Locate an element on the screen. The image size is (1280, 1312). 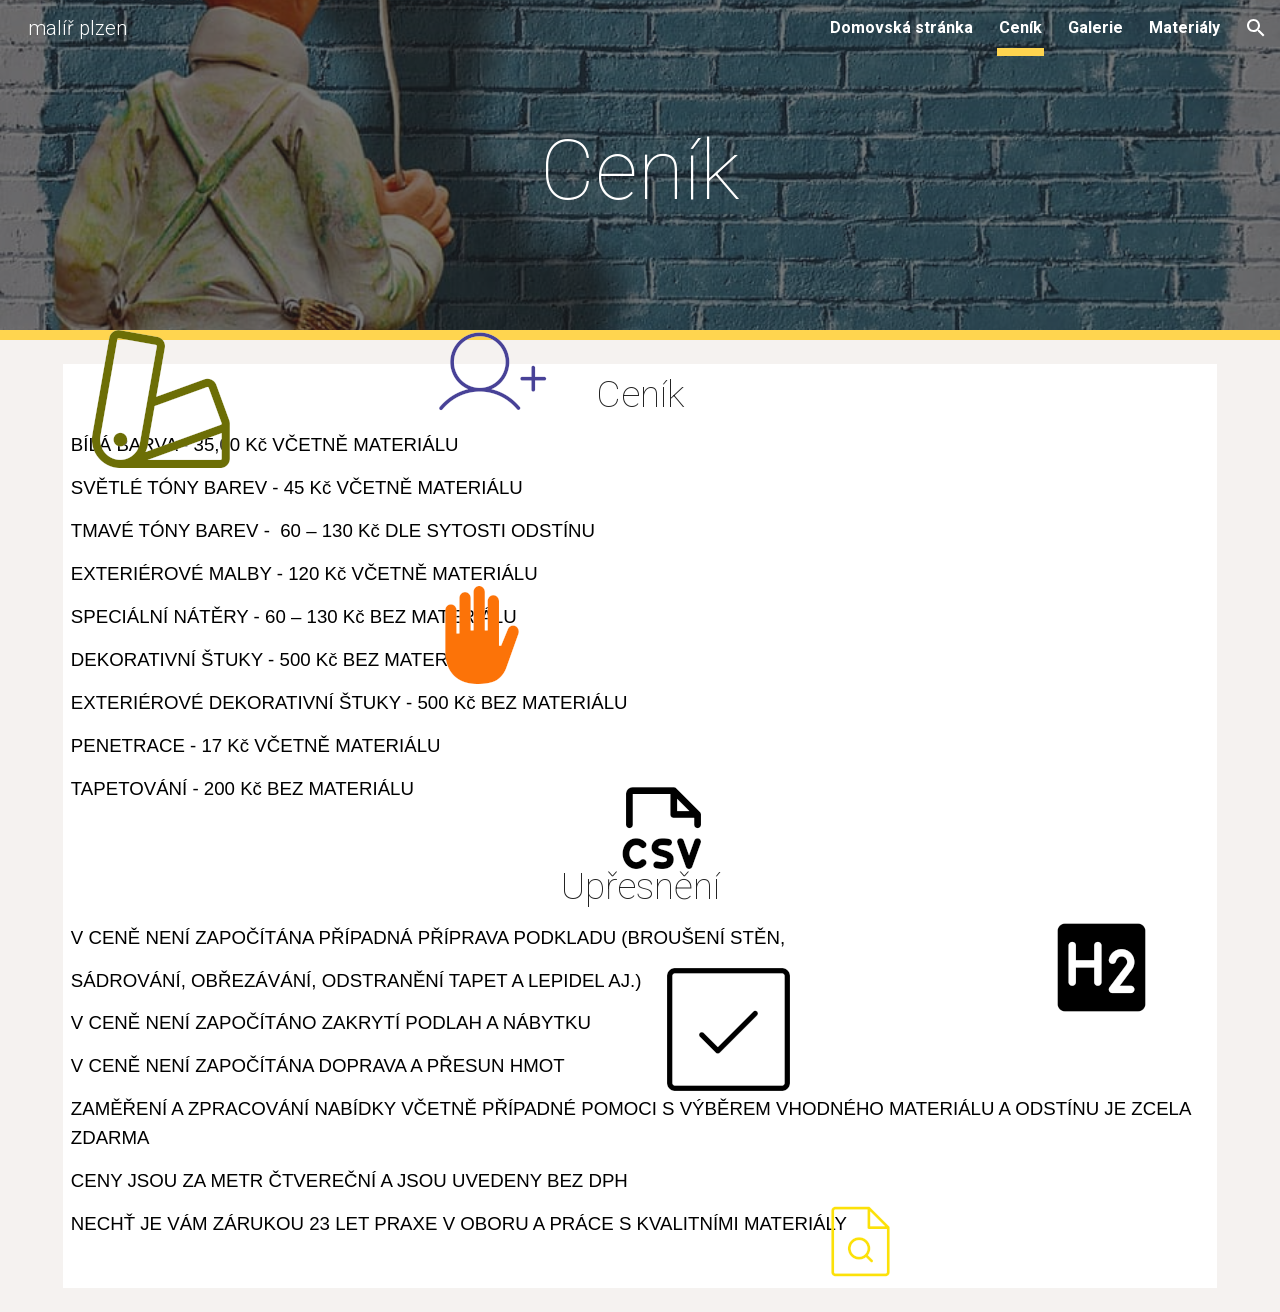
open color palette or swatches is located at coordinates (155, 404).